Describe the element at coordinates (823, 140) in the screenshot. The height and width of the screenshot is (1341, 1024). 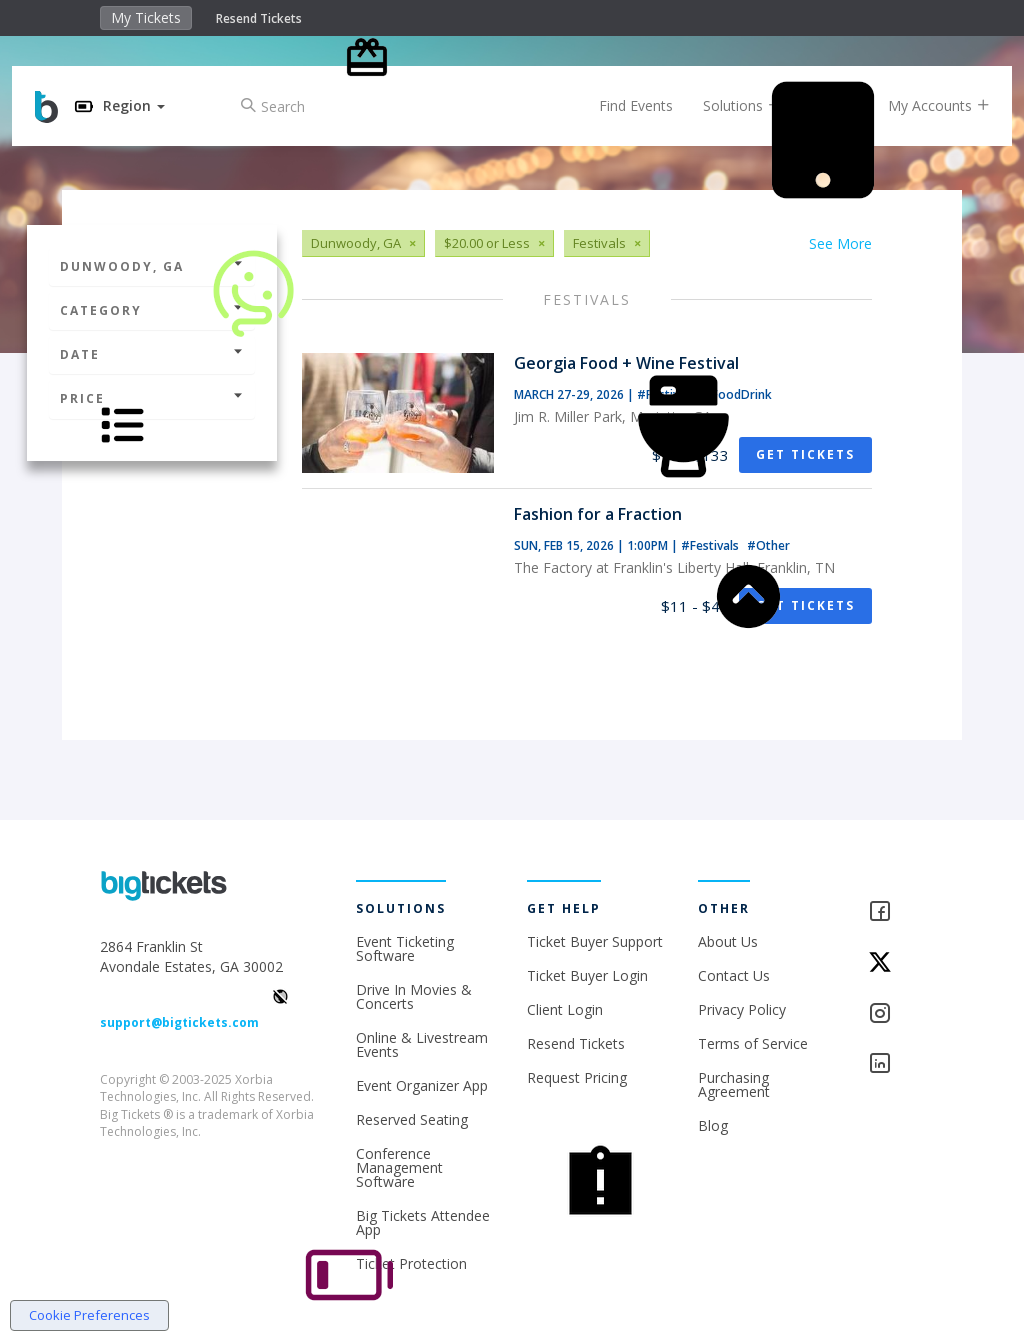
I see `tablet device with home button` at that location.